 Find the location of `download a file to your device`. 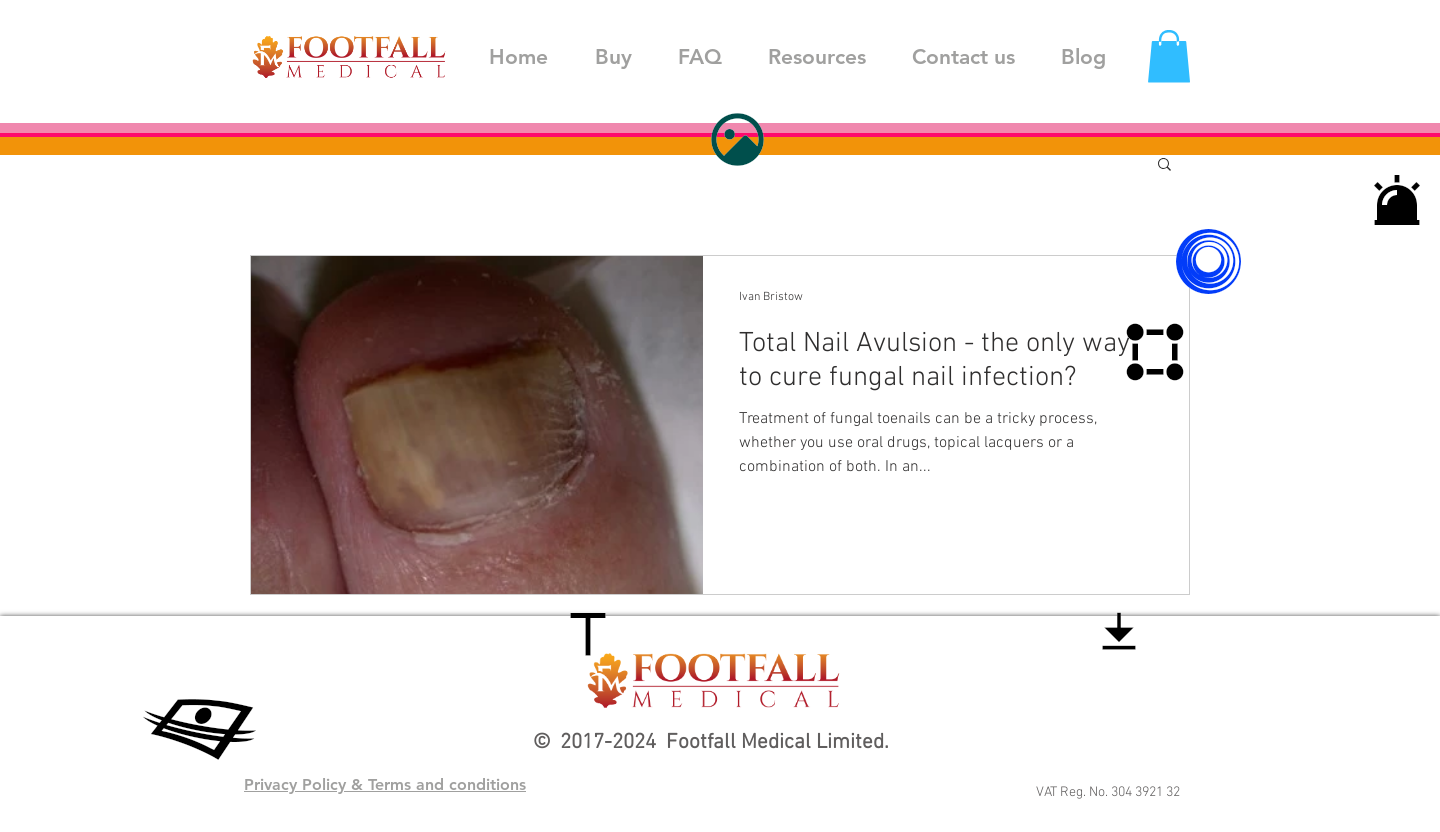

download a file to your device is located at coordinates (1119, 633).